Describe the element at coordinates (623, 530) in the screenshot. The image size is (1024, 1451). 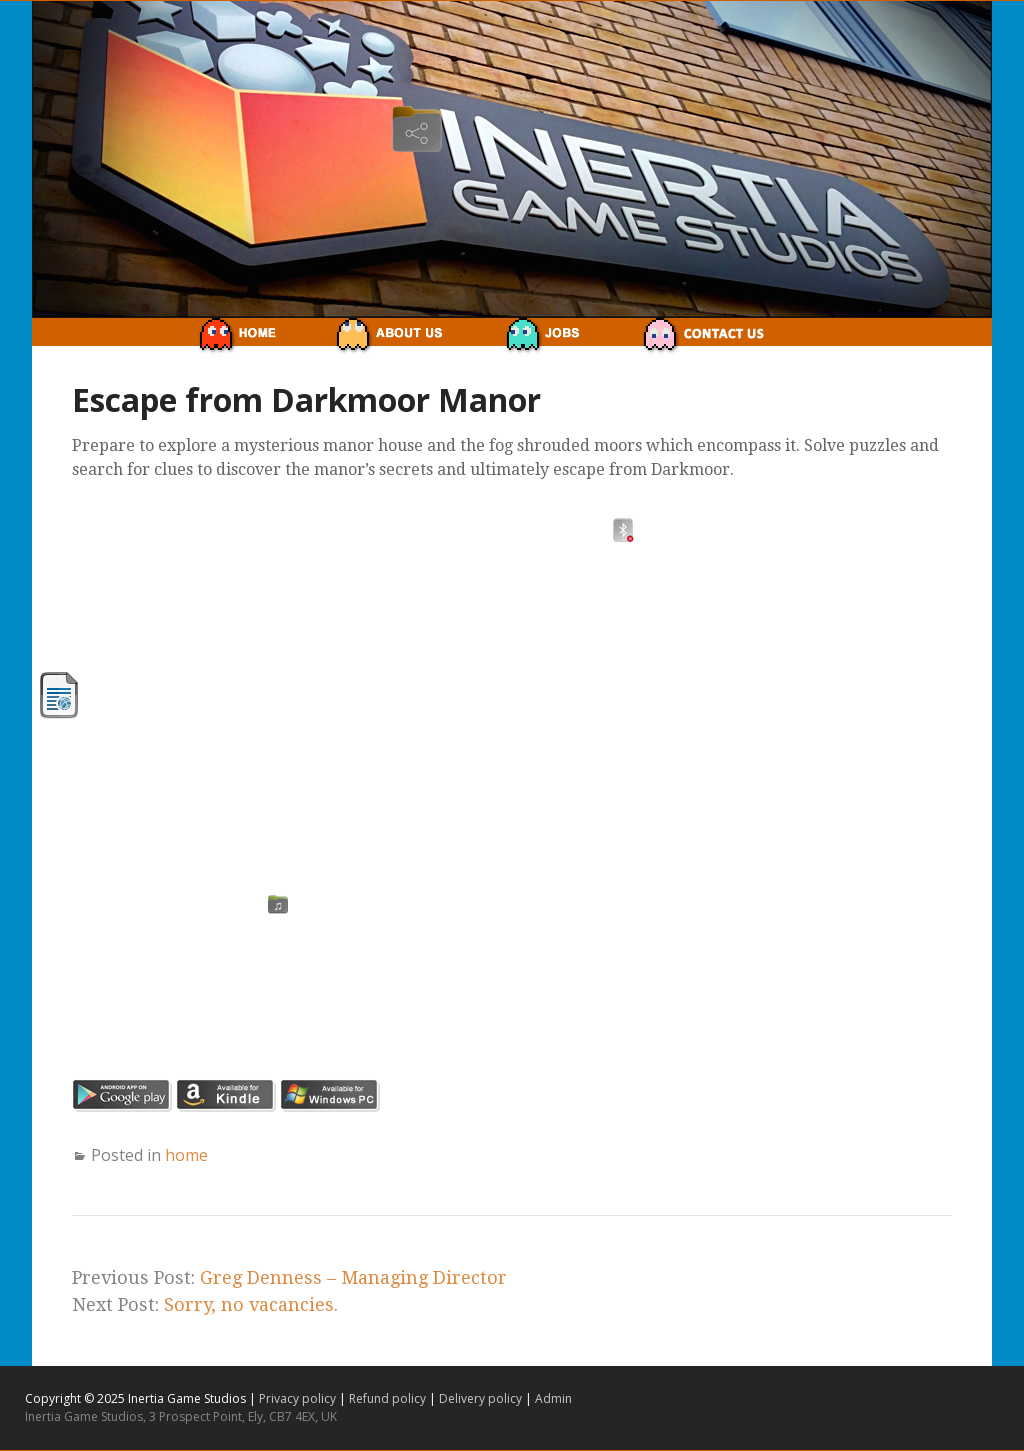
I see `bluetooth is currently disabled` at that location.